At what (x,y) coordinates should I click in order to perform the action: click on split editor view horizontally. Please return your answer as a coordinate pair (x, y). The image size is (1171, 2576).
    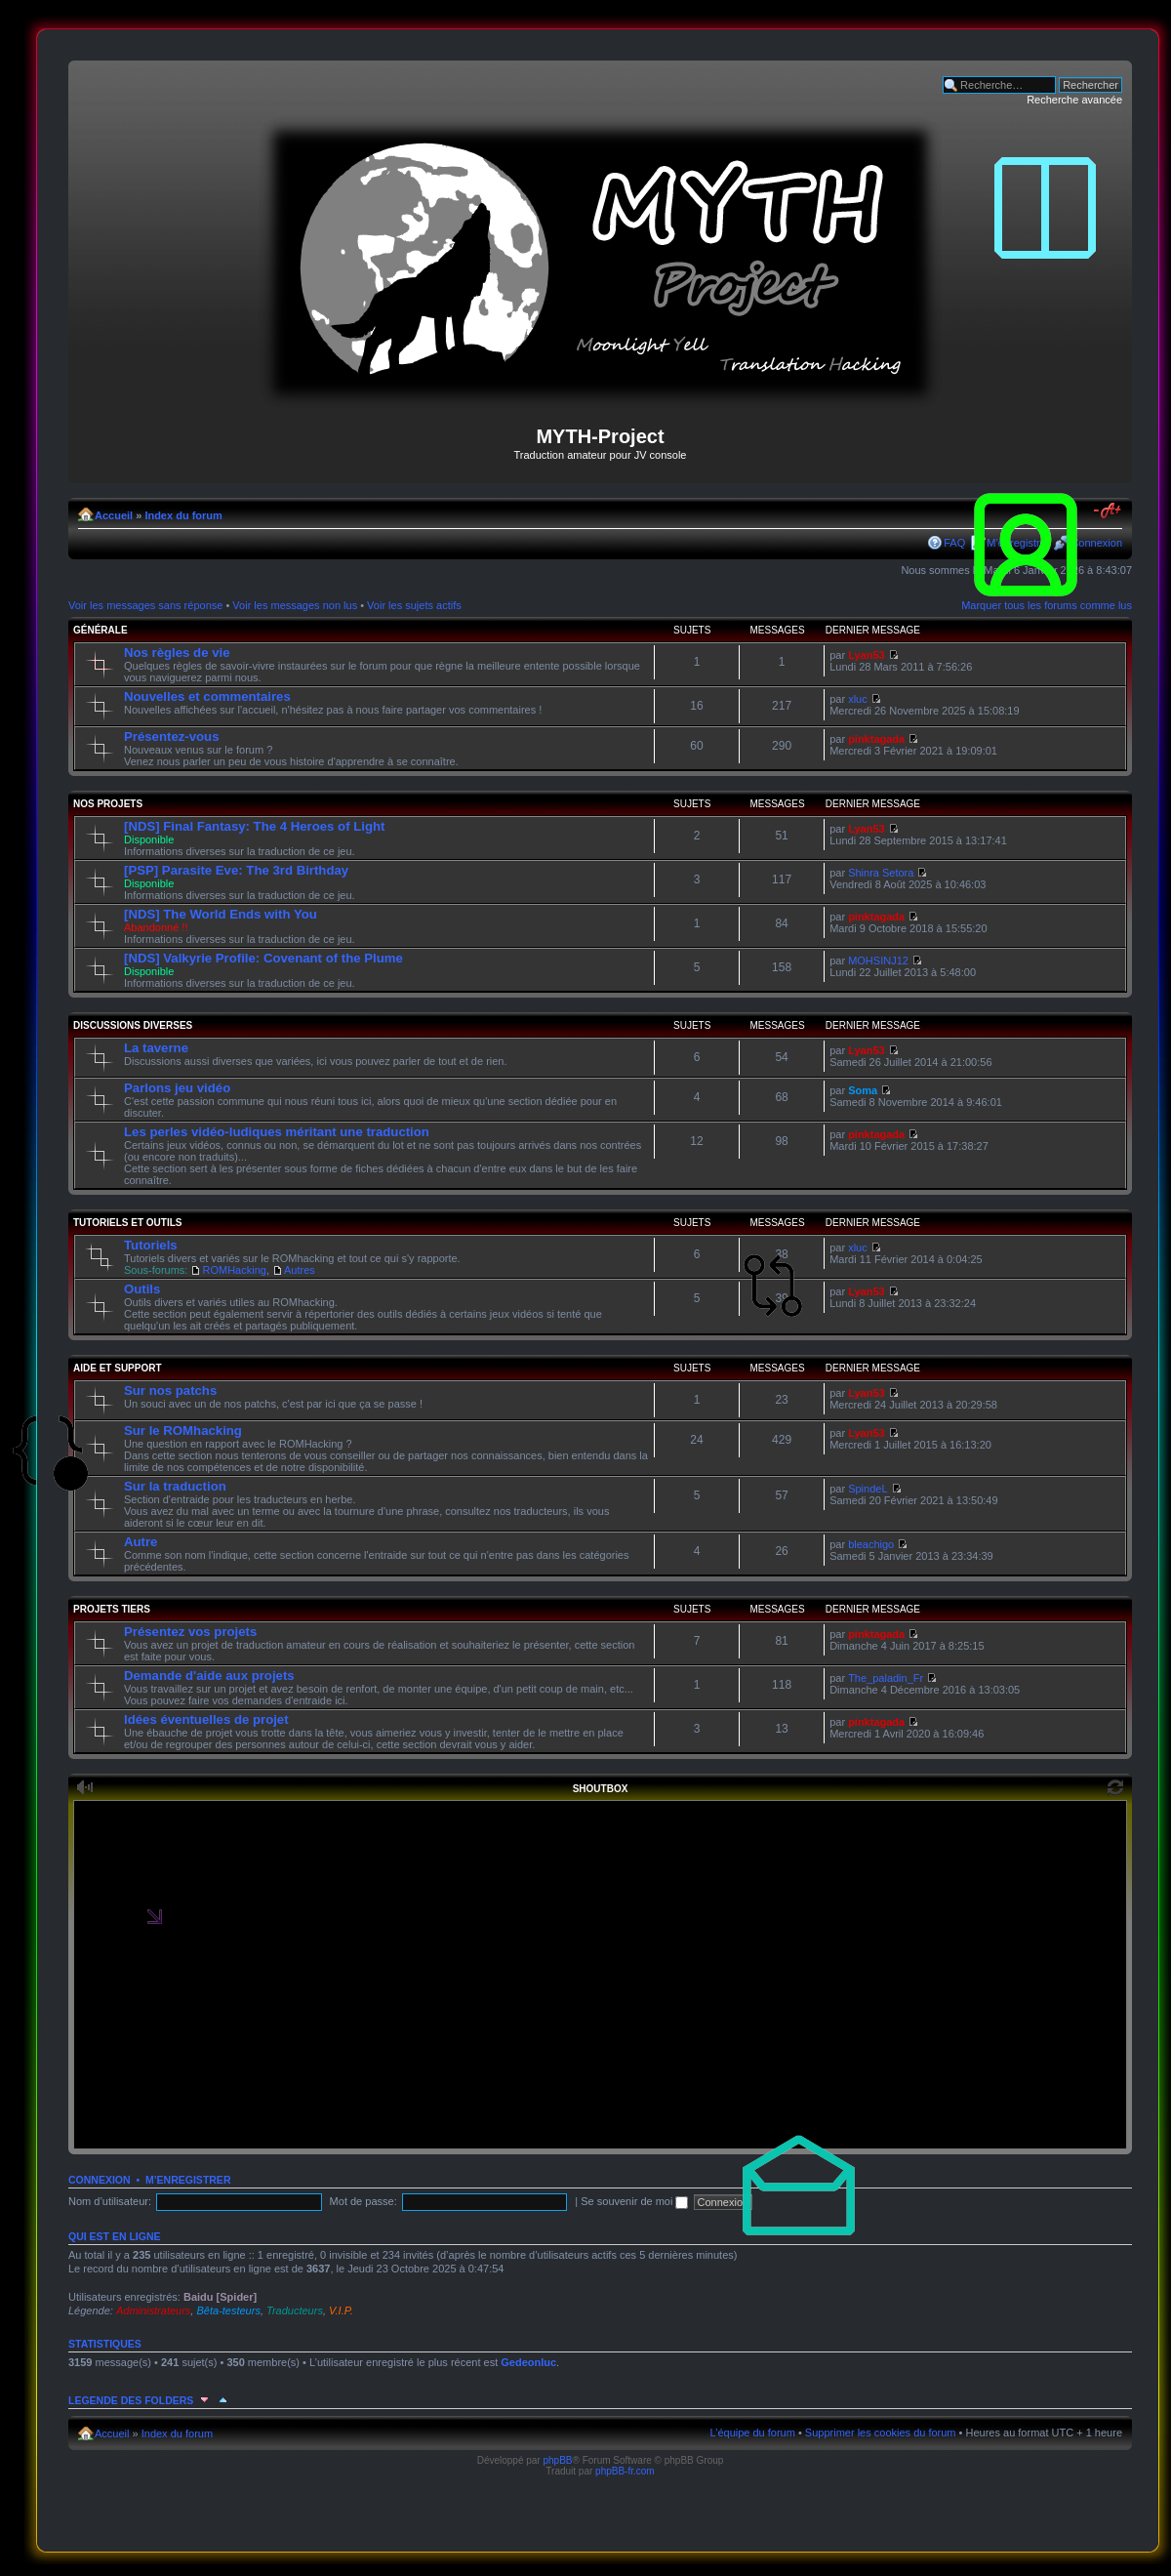
    Looking at the image, I should click on (1041, 204).